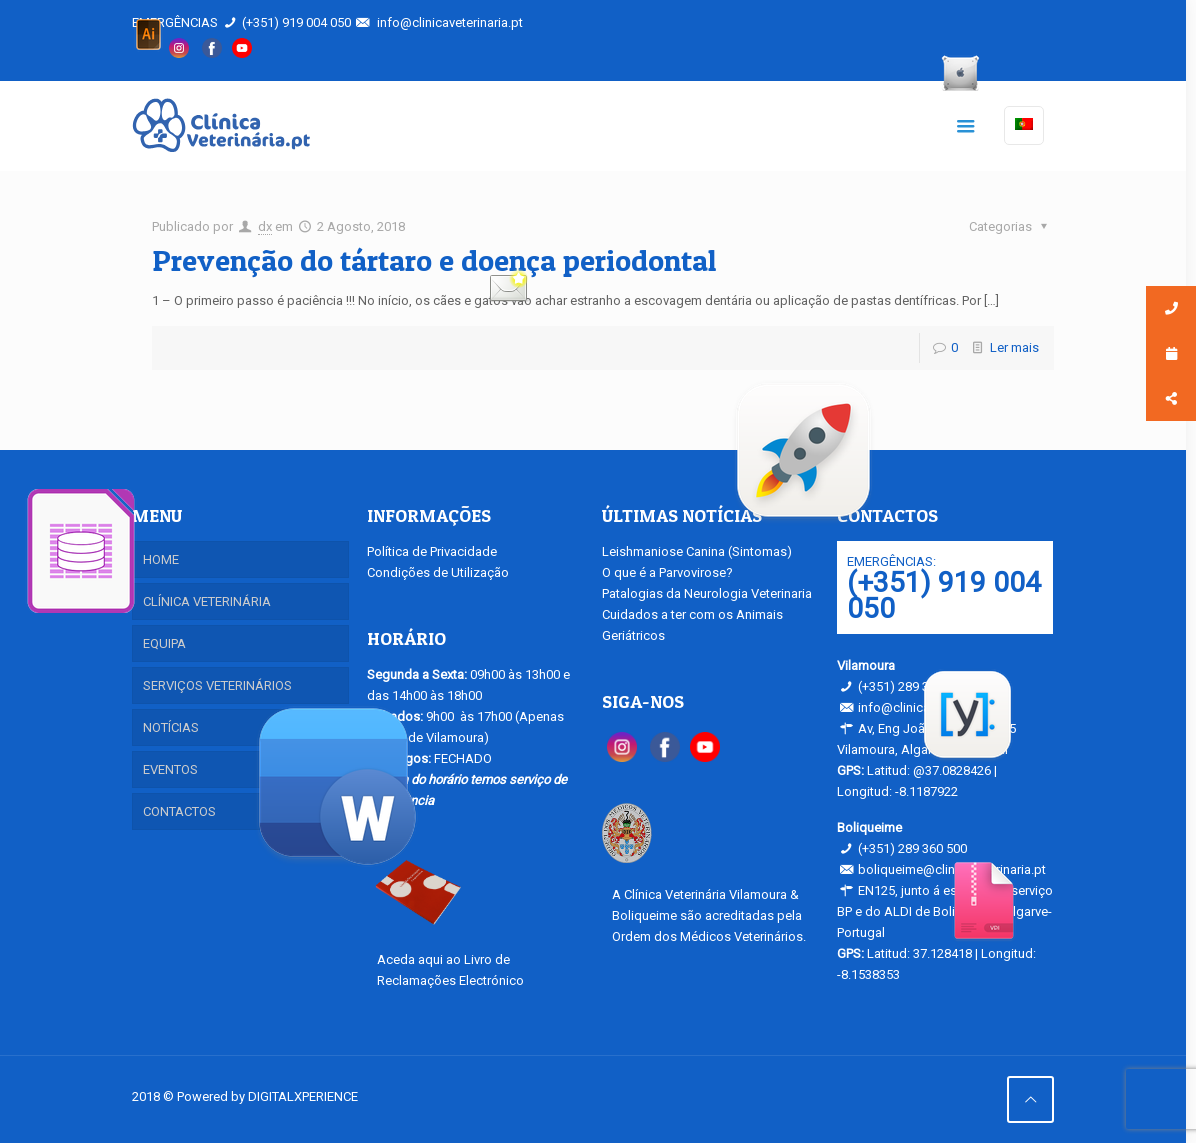  What do you see at coordinates (960, 72) in the screenshot?
I see `represents a connected power mac g4 computer on the network` at bounding box center [960, 72].